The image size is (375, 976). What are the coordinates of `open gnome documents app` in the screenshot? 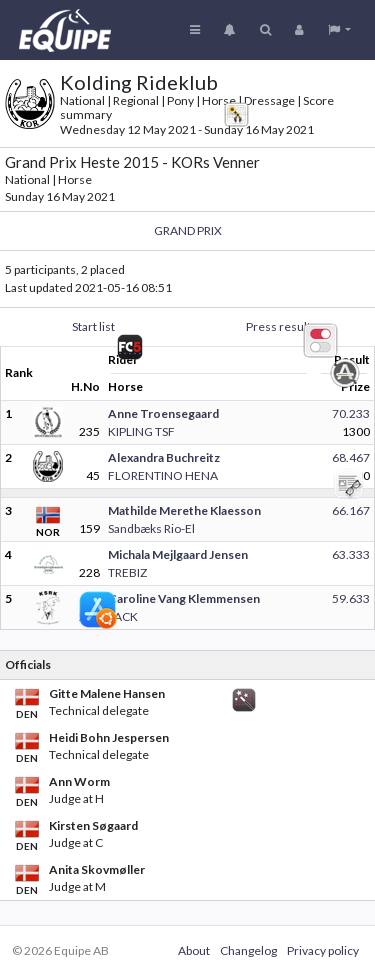 It's located at (348, 483).